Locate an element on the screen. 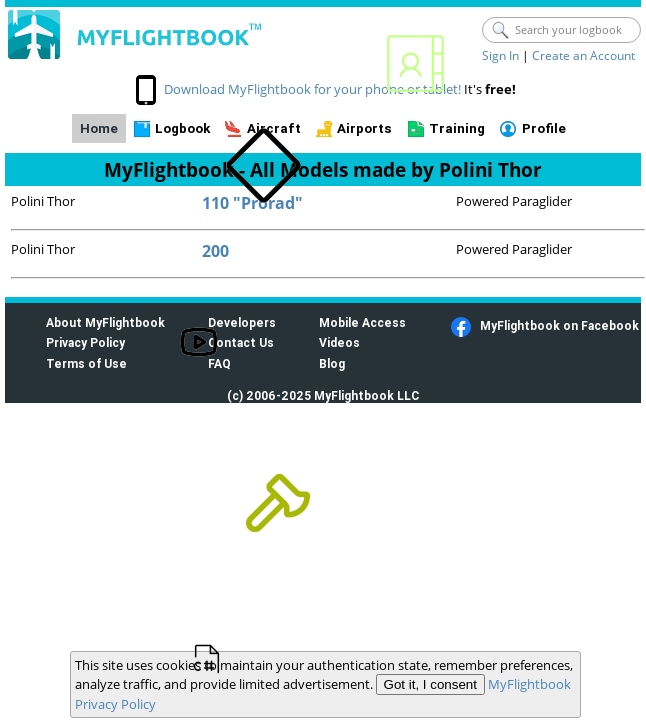 The height and width of the screenshot is (720, 646). access crafting or building tools is located at coordinates (278, 503).